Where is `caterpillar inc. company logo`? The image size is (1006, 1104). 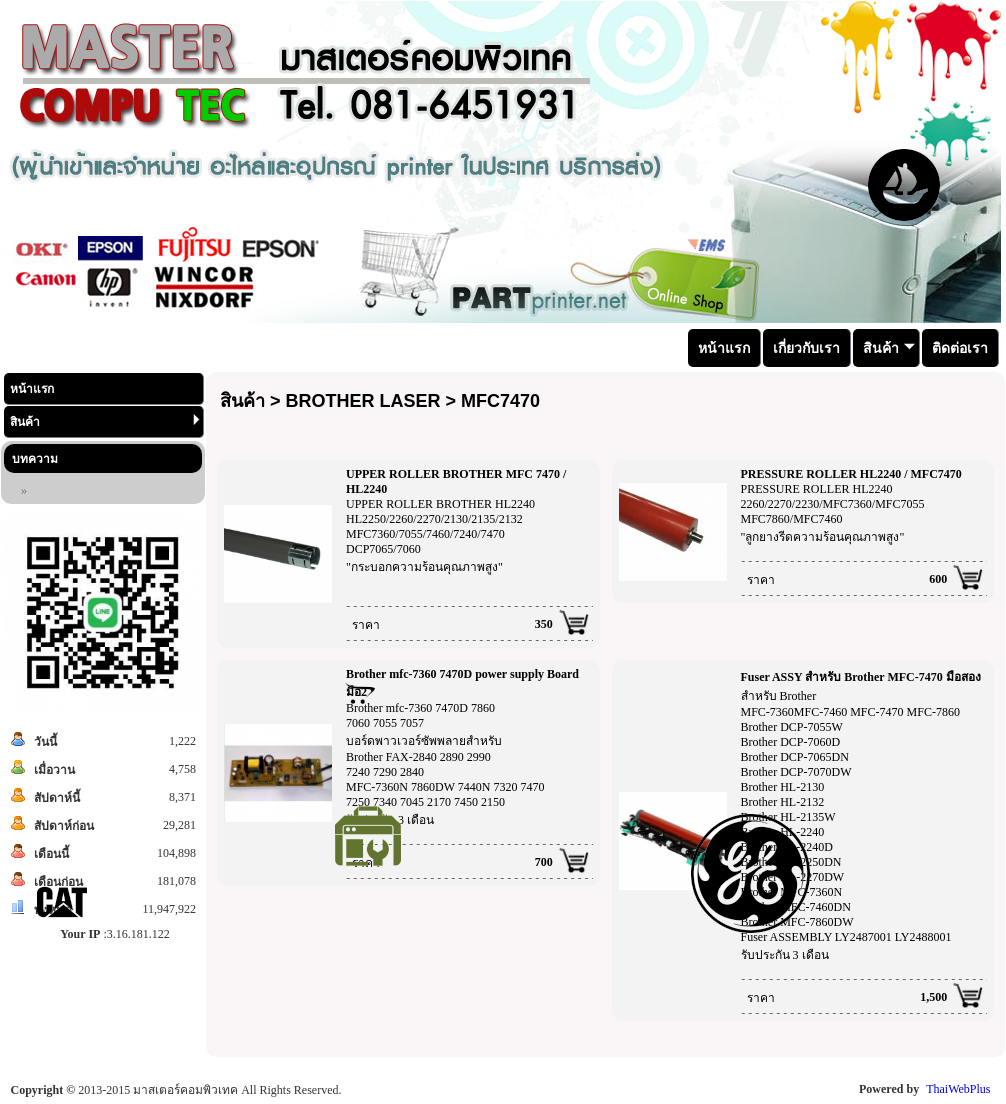 caterpillar inc. company logo is located at coordinates (62, 902).